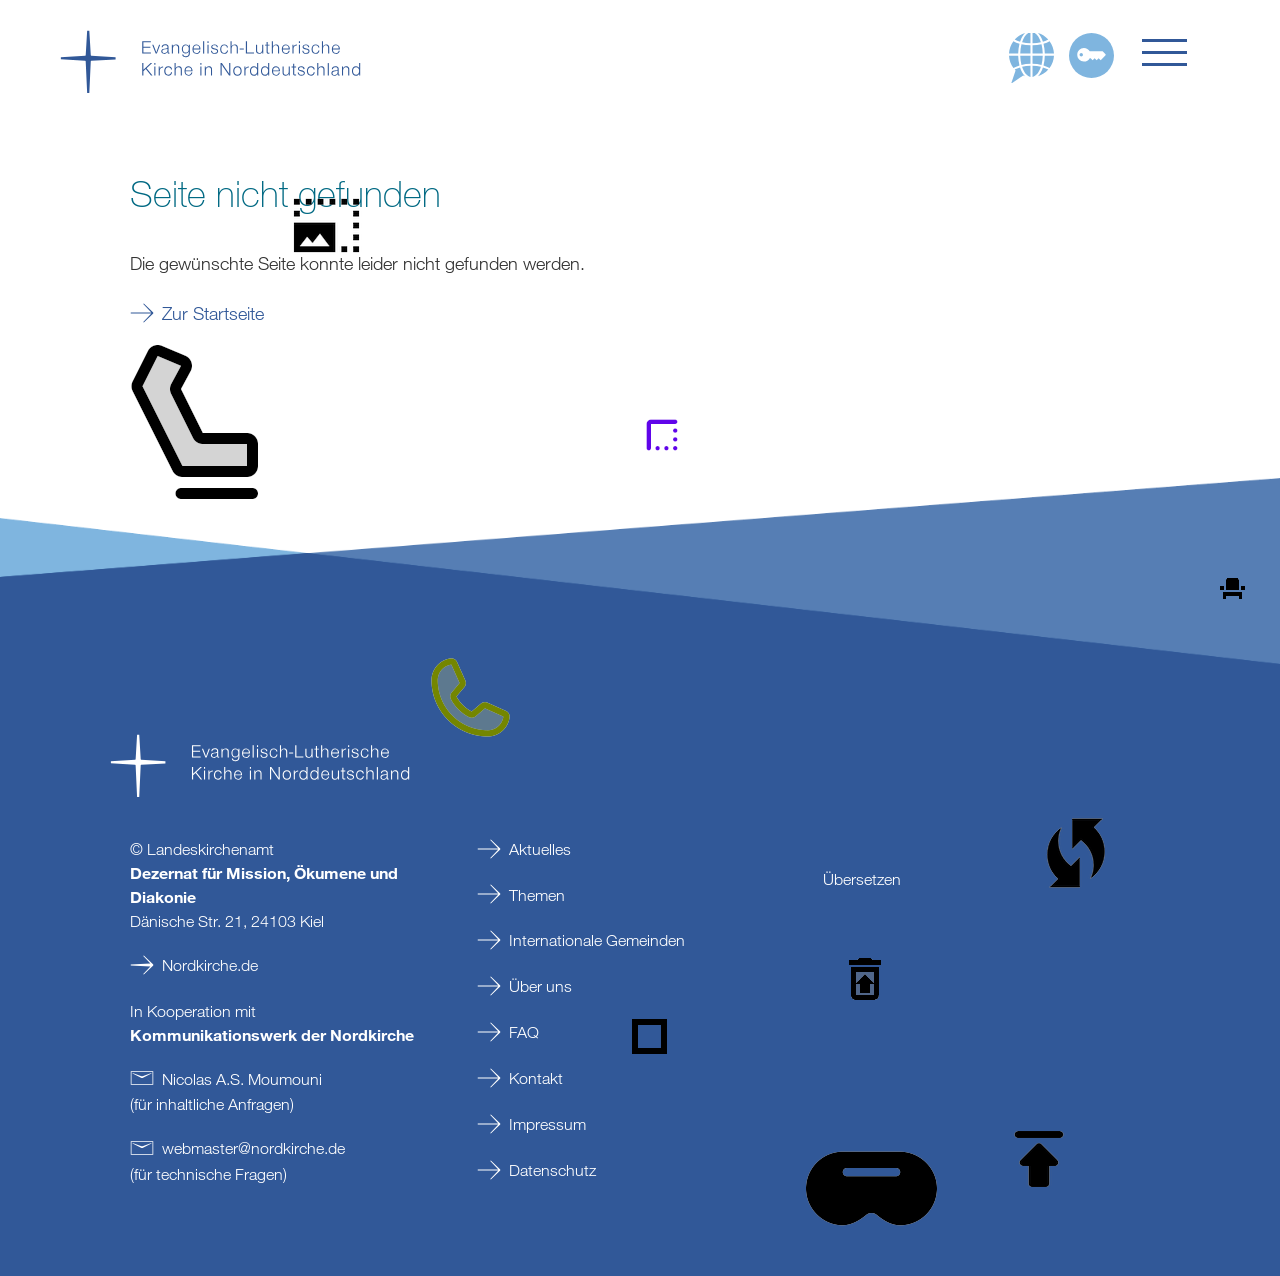 Image resolution: width=1280 pixels, height=1276 pixels. What do you see at coordinates (1232, 588) in the screenshot?
I see `view or select your seat assignment` at bounding box center [1232, 588].